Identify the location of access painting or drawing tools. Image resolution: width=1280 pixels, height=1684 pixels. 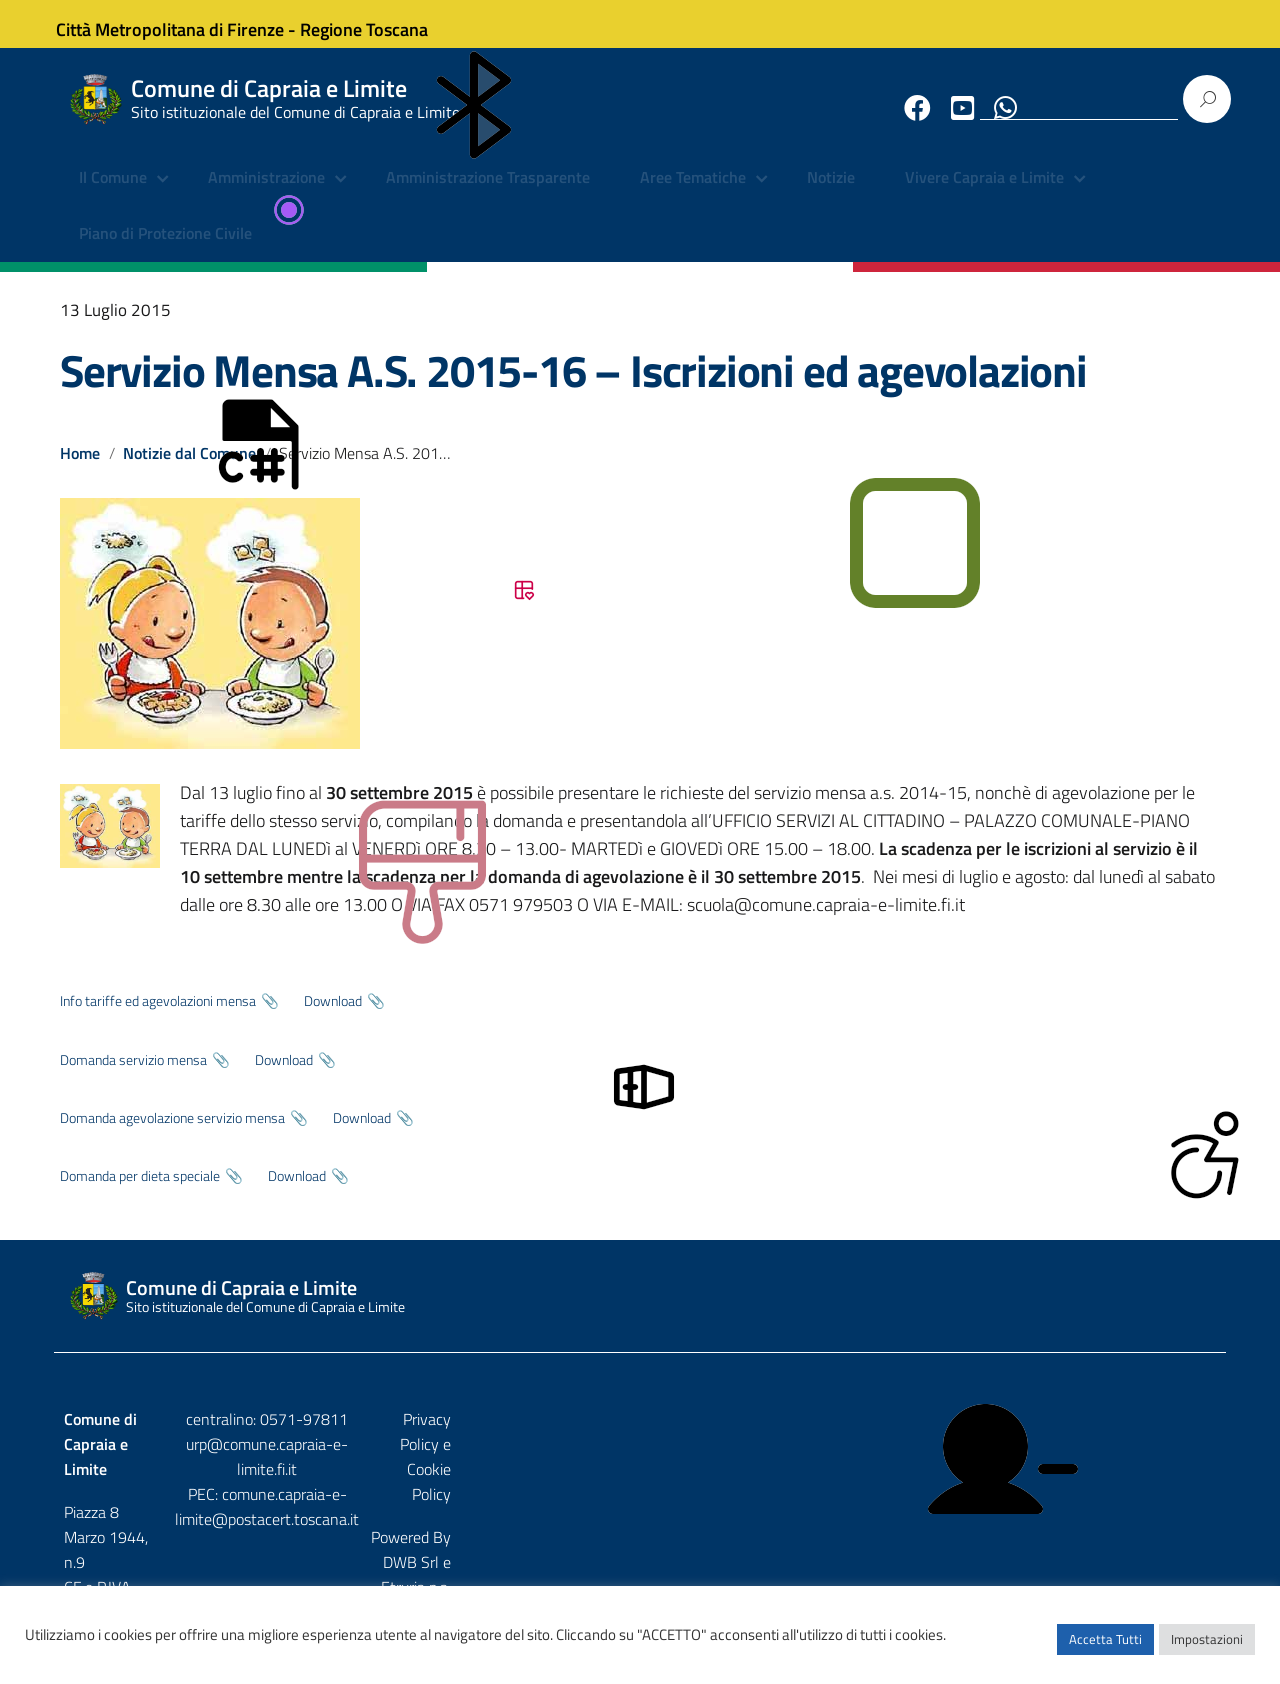
(422, 869).